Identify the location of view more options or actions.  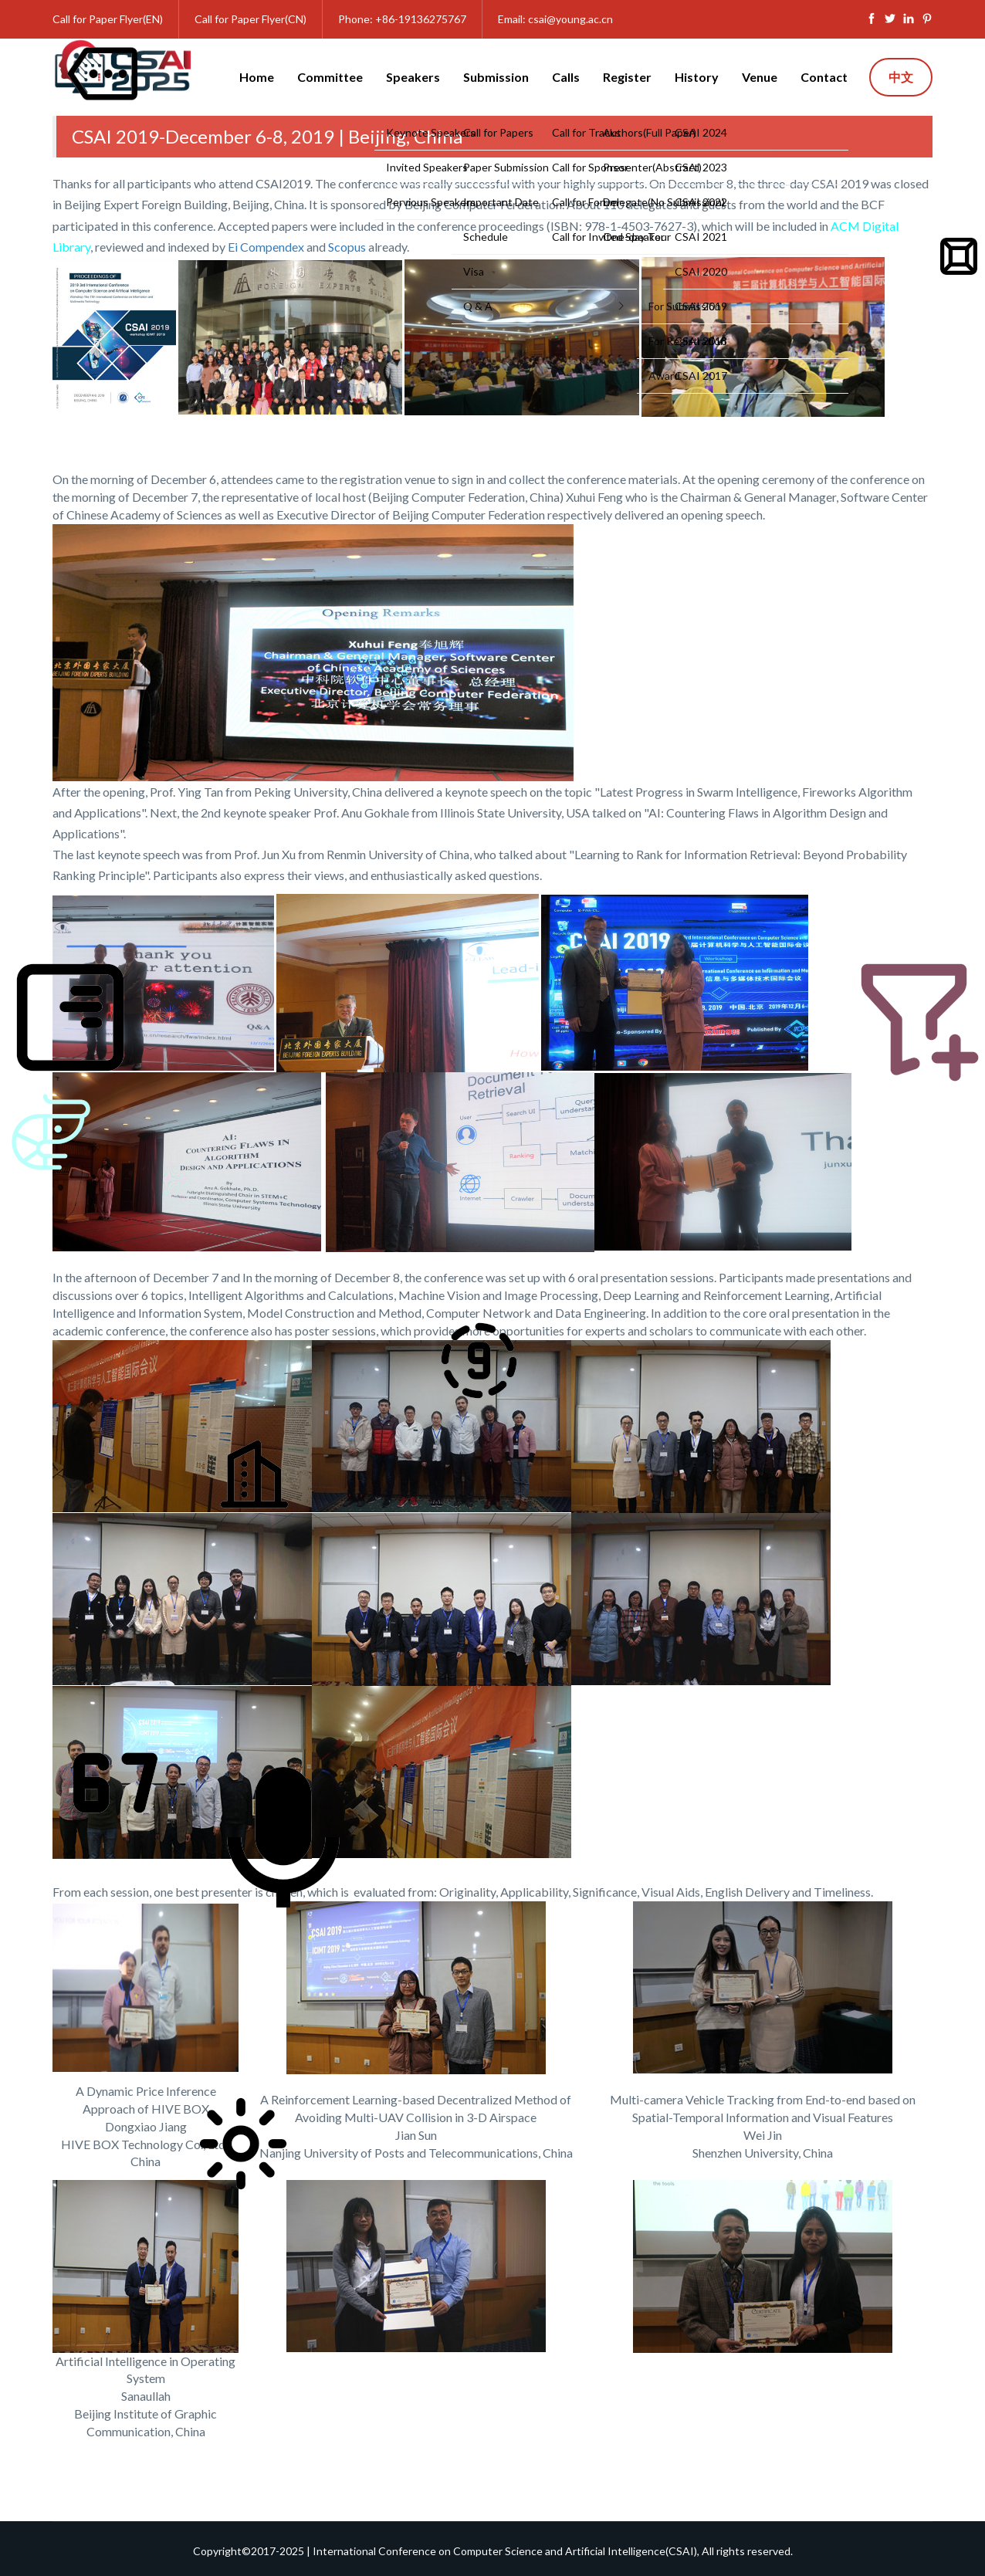
(102, 73).